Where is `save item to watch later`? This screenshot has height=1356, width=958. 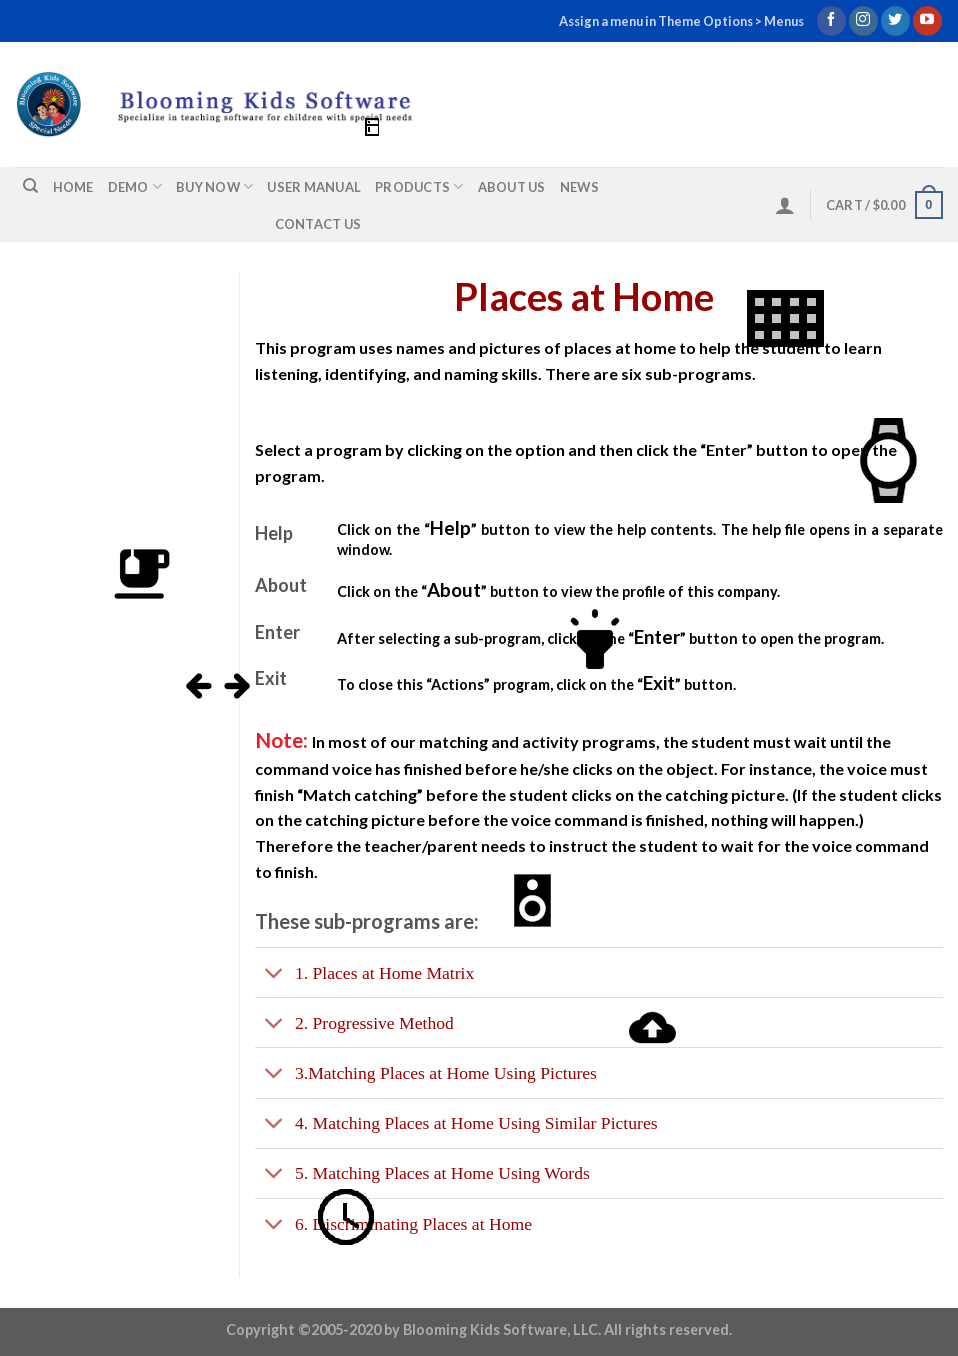
save item to watch later is located at coordinates (346, 1217).